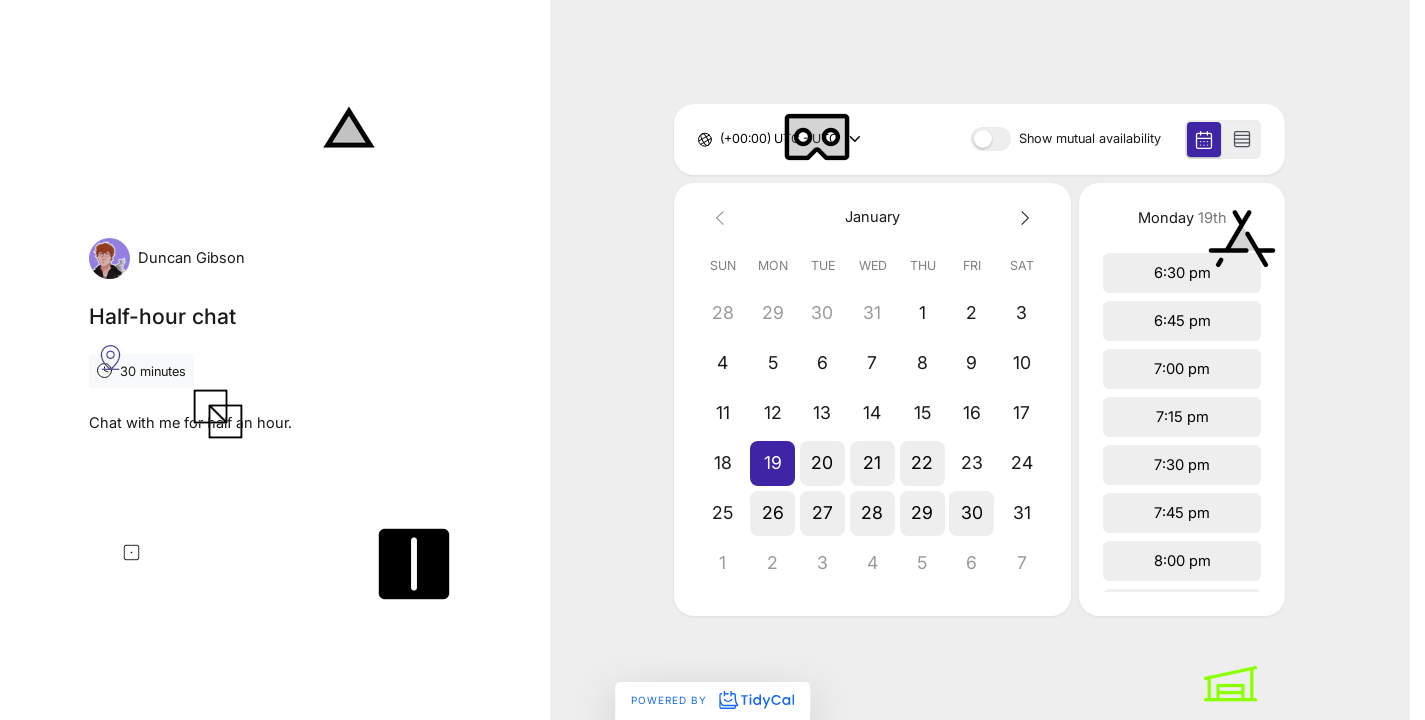 The height and width of the screenshot is (720, 1425). Describe the element at coordinates (218, 414) in the screenshot. I see `intersect or merge two layers` at that location.